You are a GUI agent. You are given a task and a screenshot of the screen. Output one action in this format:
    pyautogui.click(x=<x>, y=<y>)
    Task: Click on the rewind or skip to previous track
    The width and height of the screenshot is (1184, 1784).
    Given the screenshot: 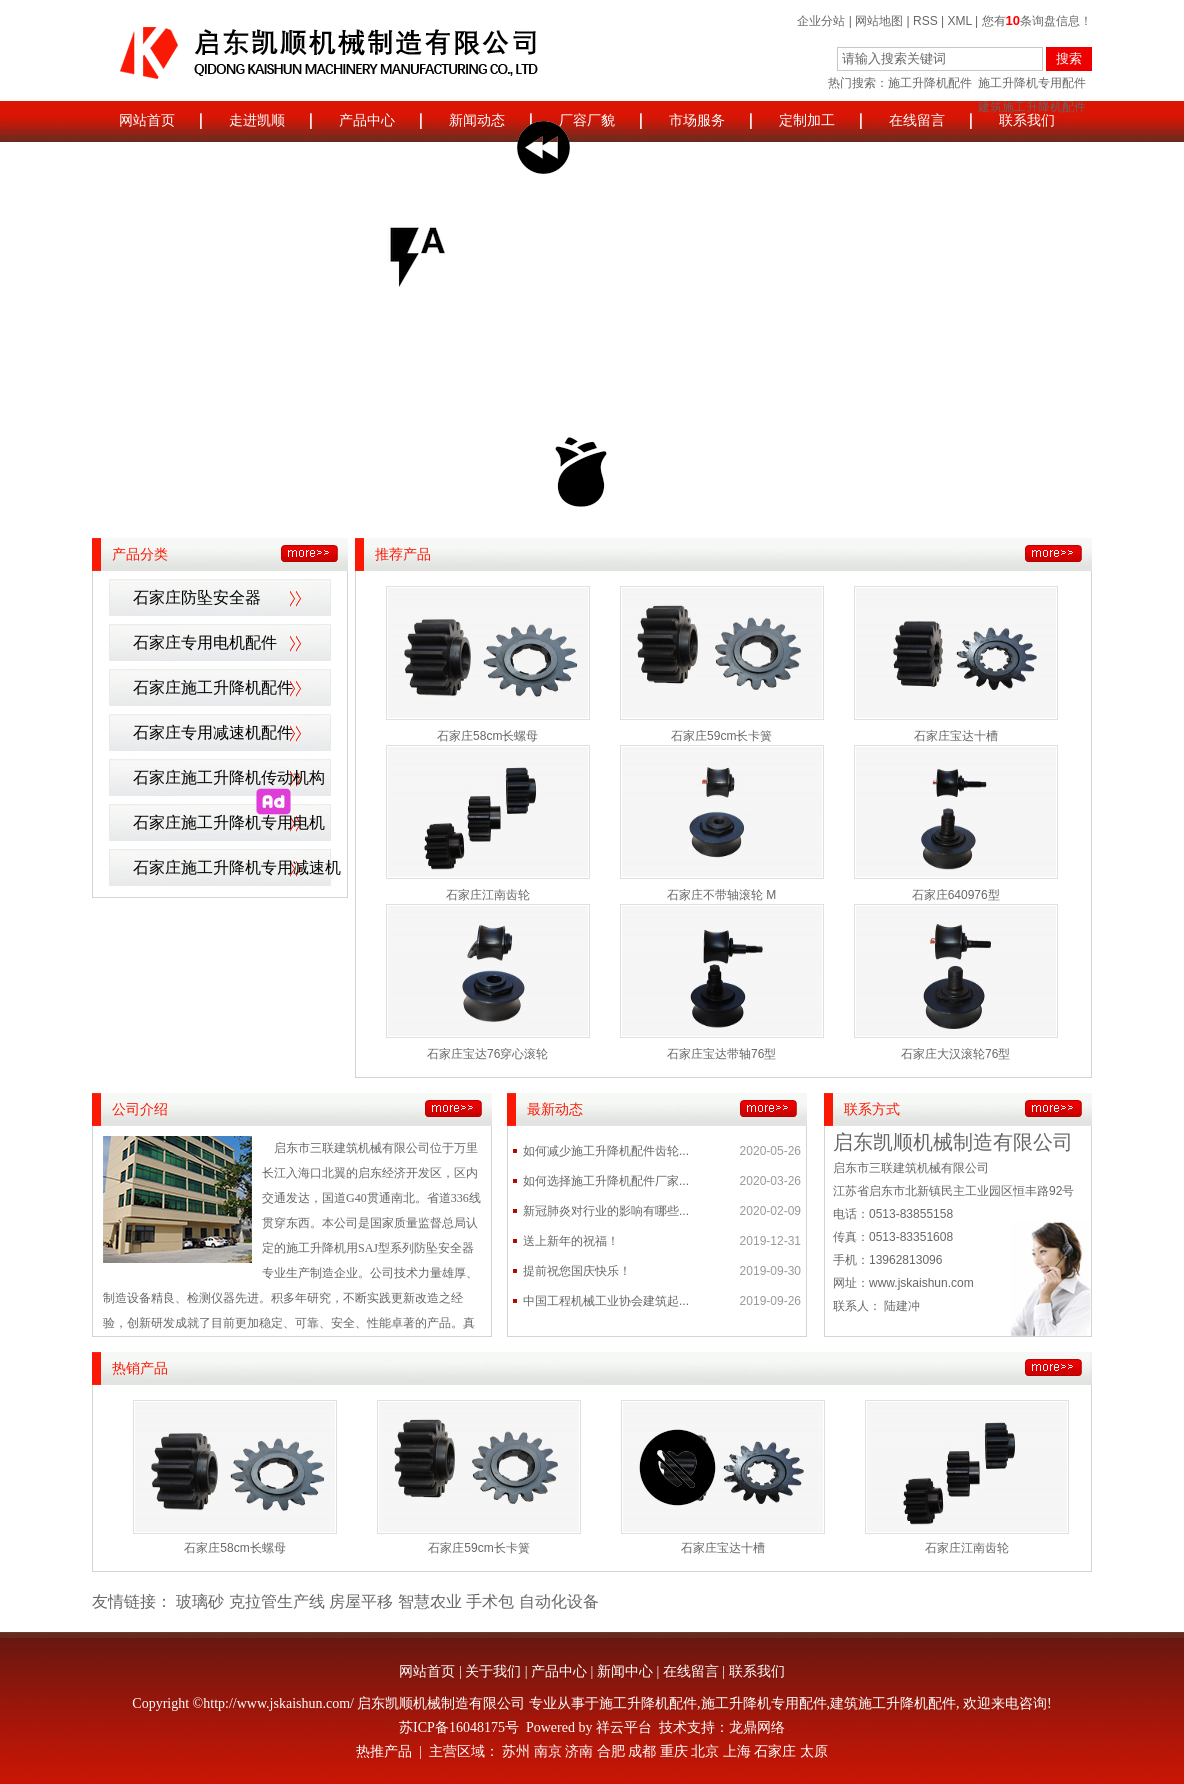 What is the action you would take?
    pyautogui.click(x=543, y=147)
    